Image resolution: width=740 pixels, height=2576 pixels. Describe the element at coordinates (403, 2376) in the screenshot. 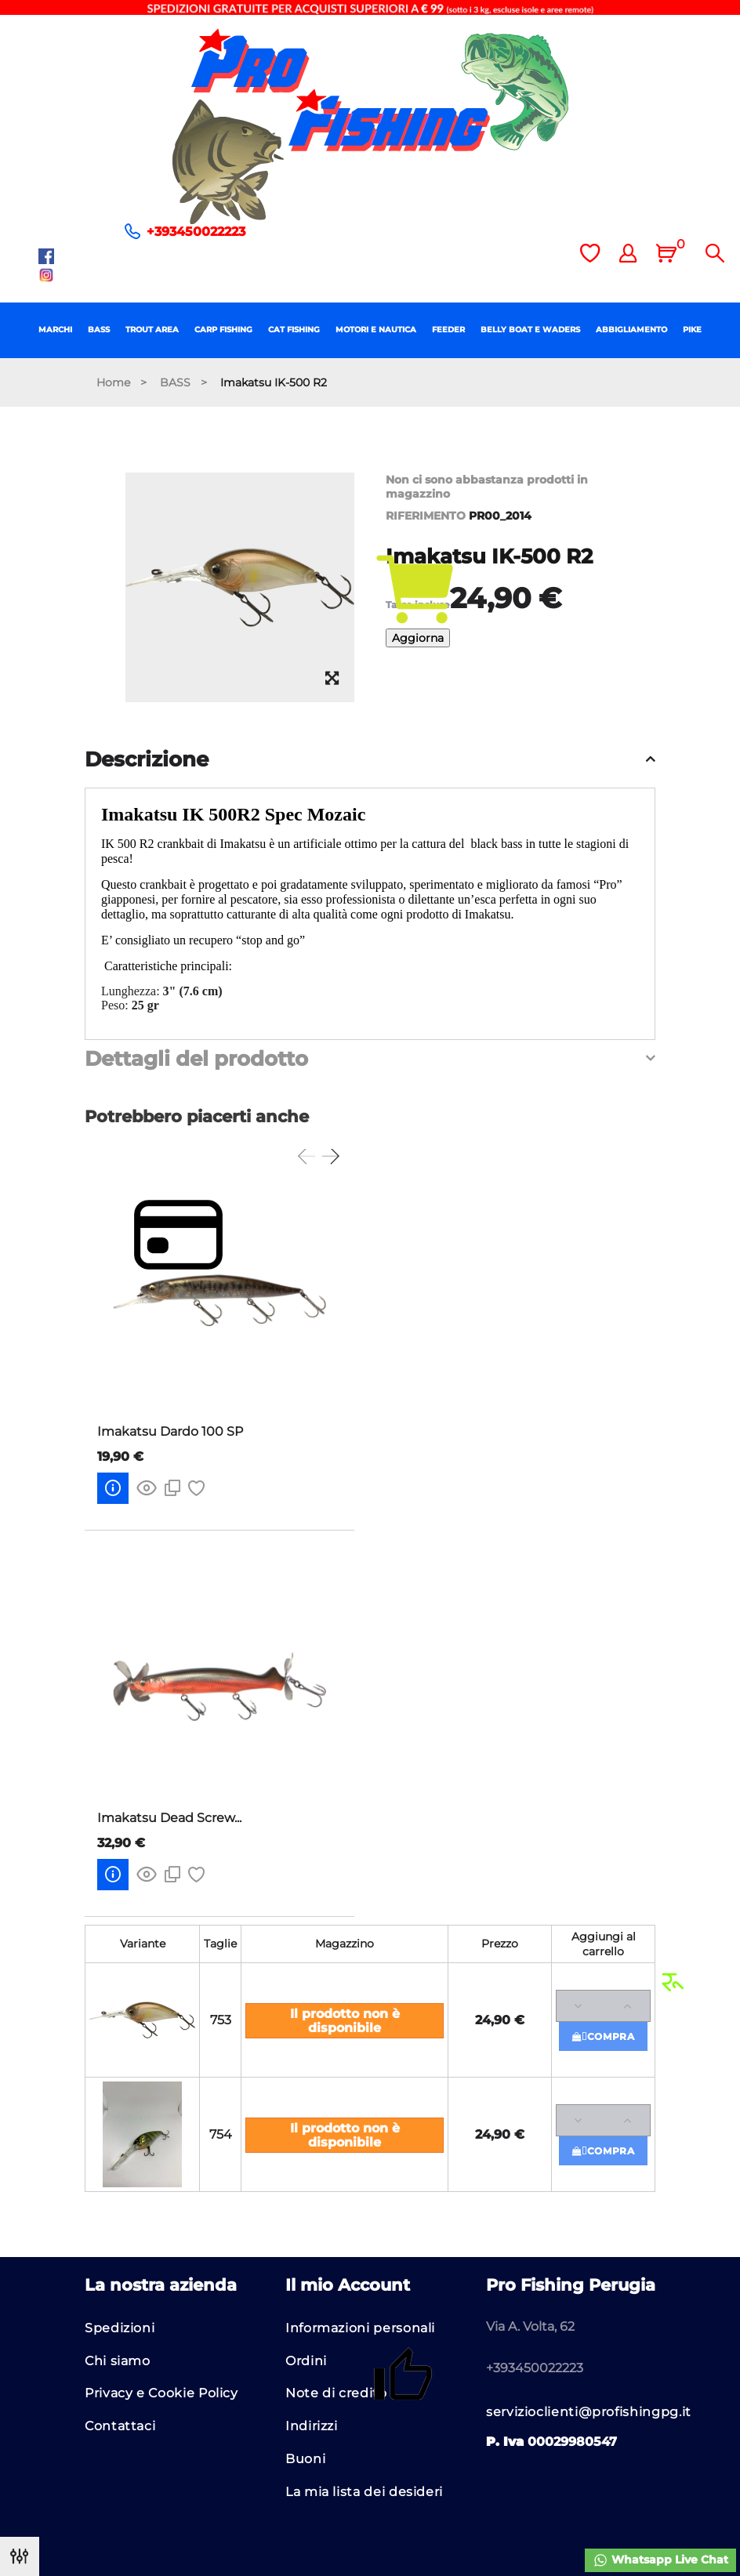

I see `like or upvote content` at that location.